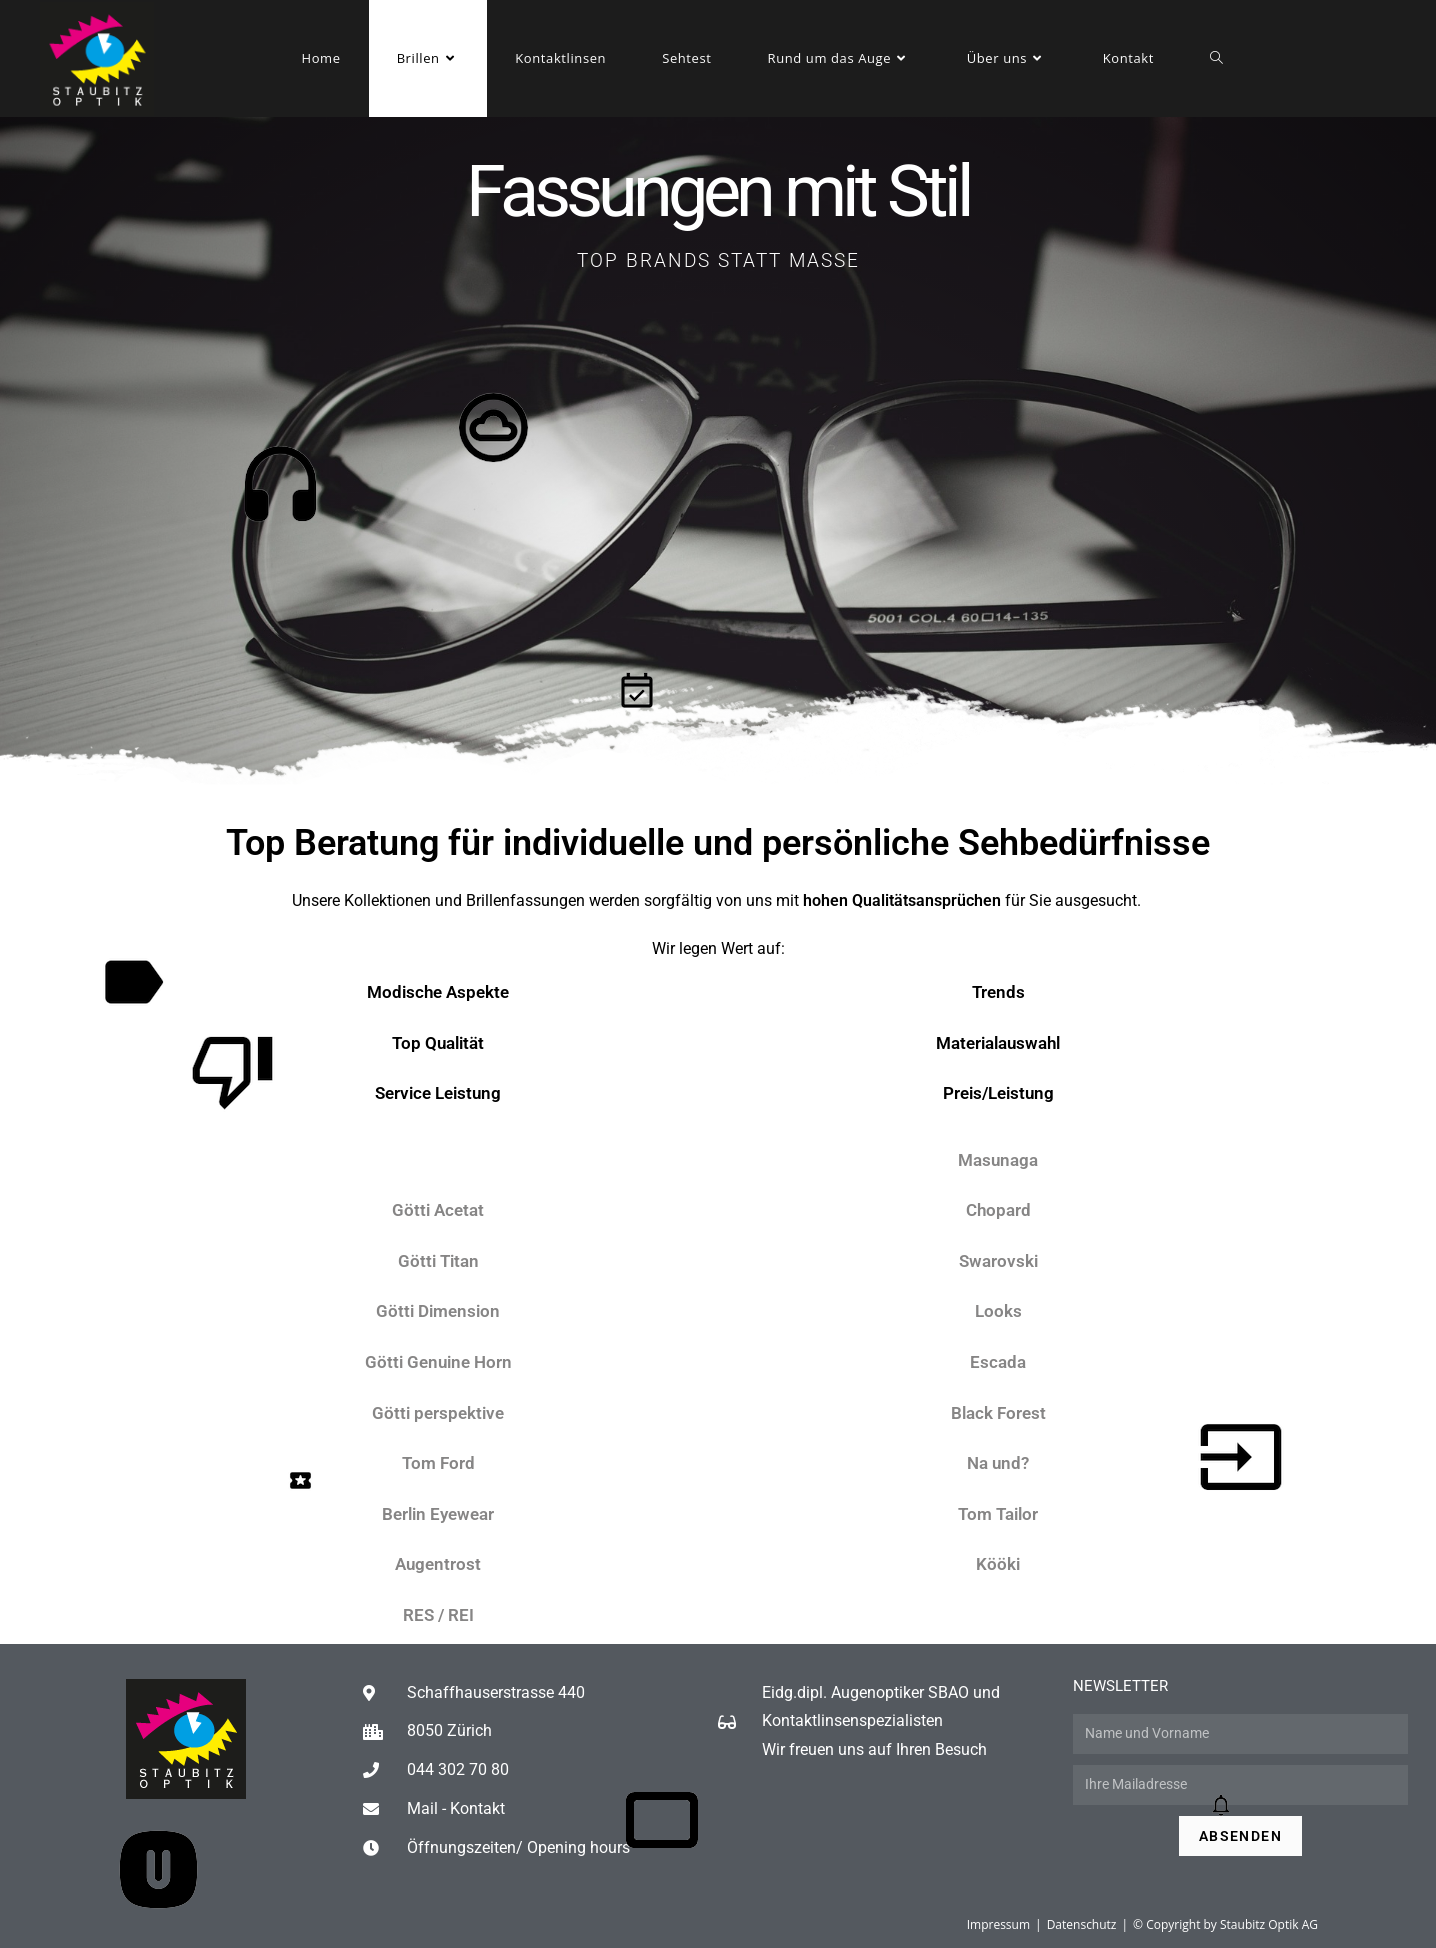 This screenshot has width=1436, height=1948. Describe the element at coordinates (662, 1820) in the screenshot. I see `crop image to 5:4 aspect ratio` at that location.